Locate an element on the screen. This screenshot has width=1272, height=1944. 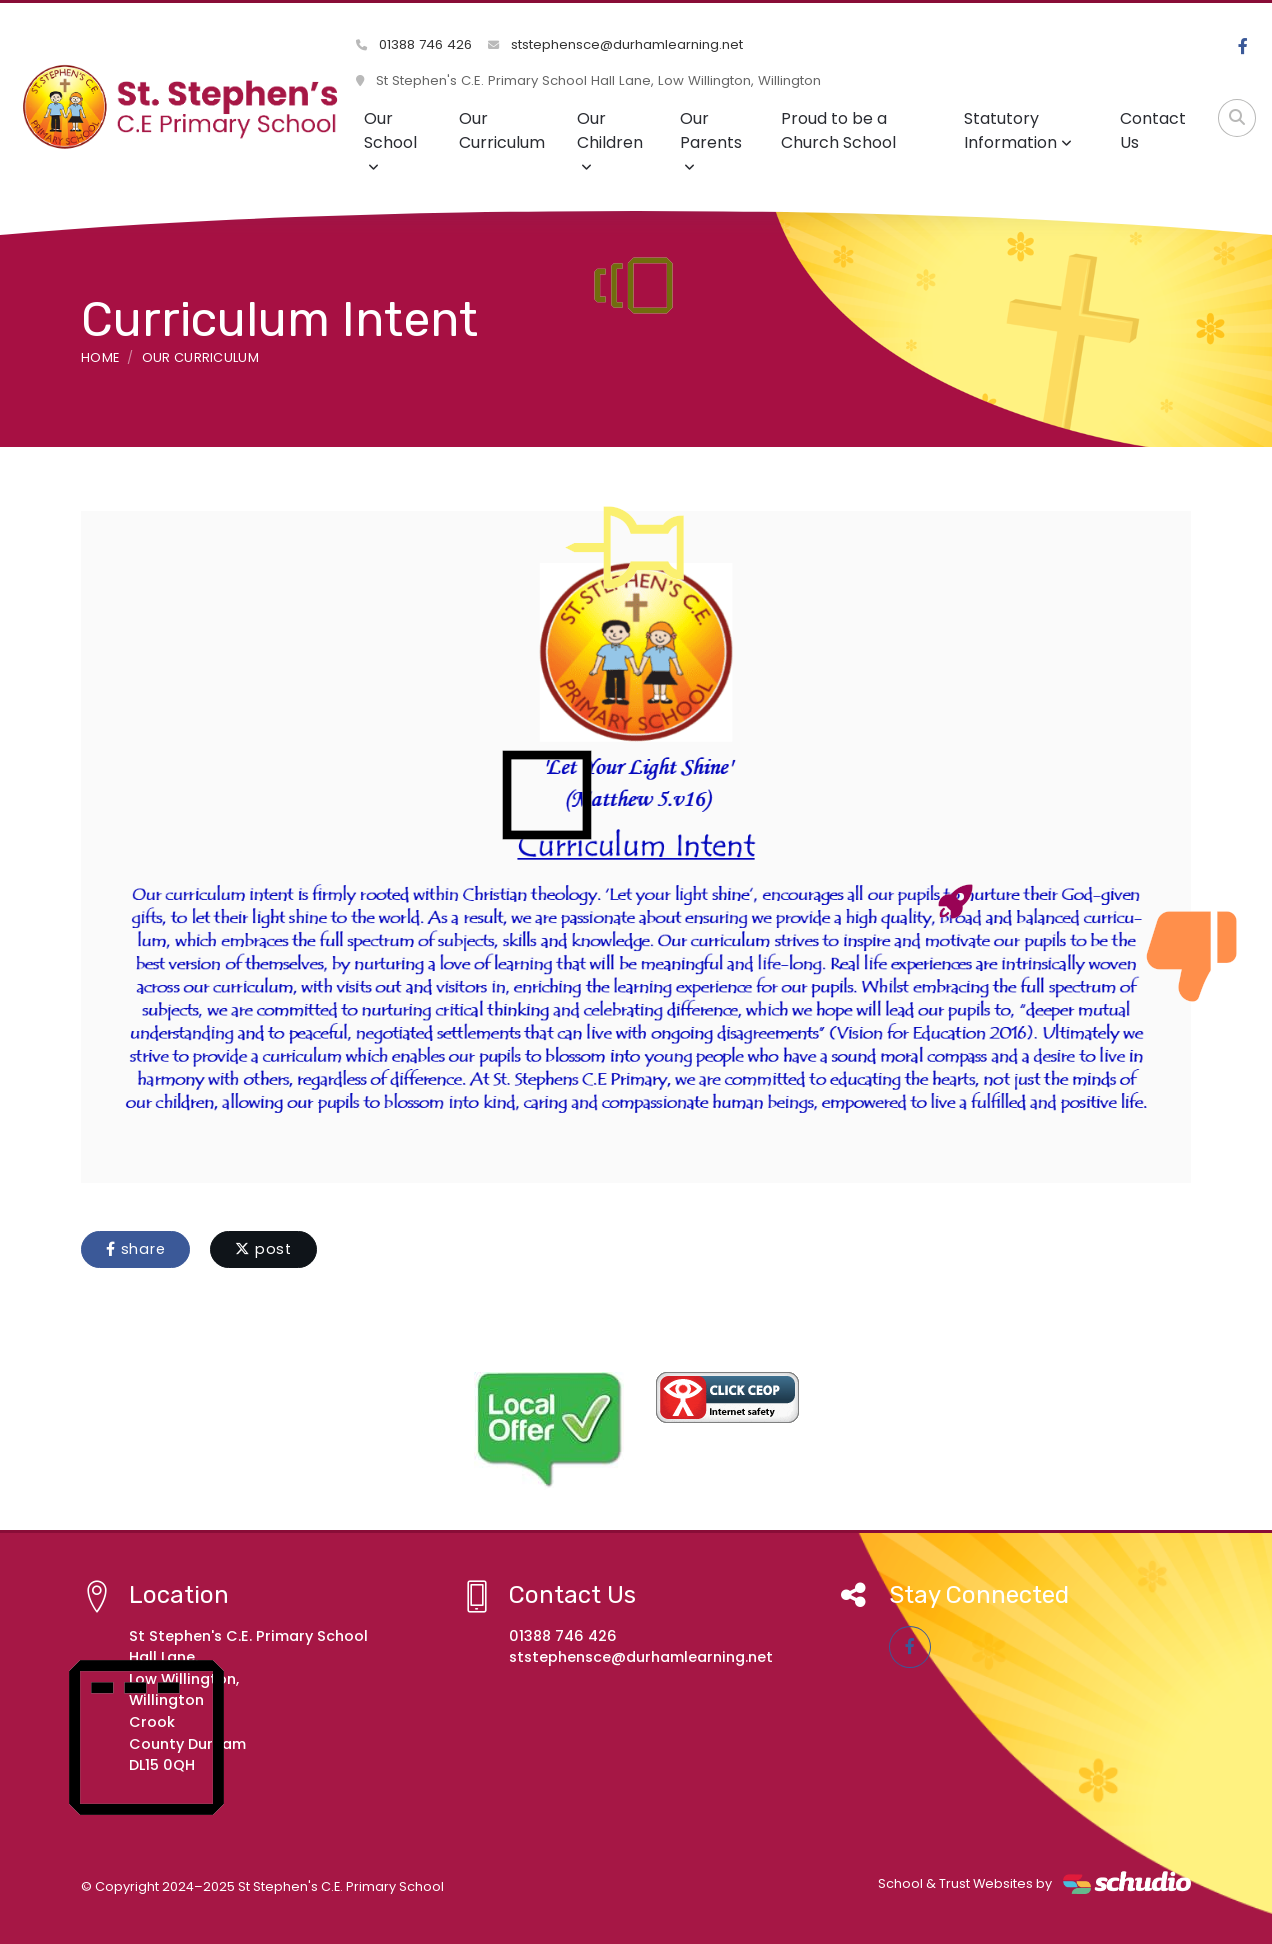
dislike or downvote content is located at coordinates (1191, 956).